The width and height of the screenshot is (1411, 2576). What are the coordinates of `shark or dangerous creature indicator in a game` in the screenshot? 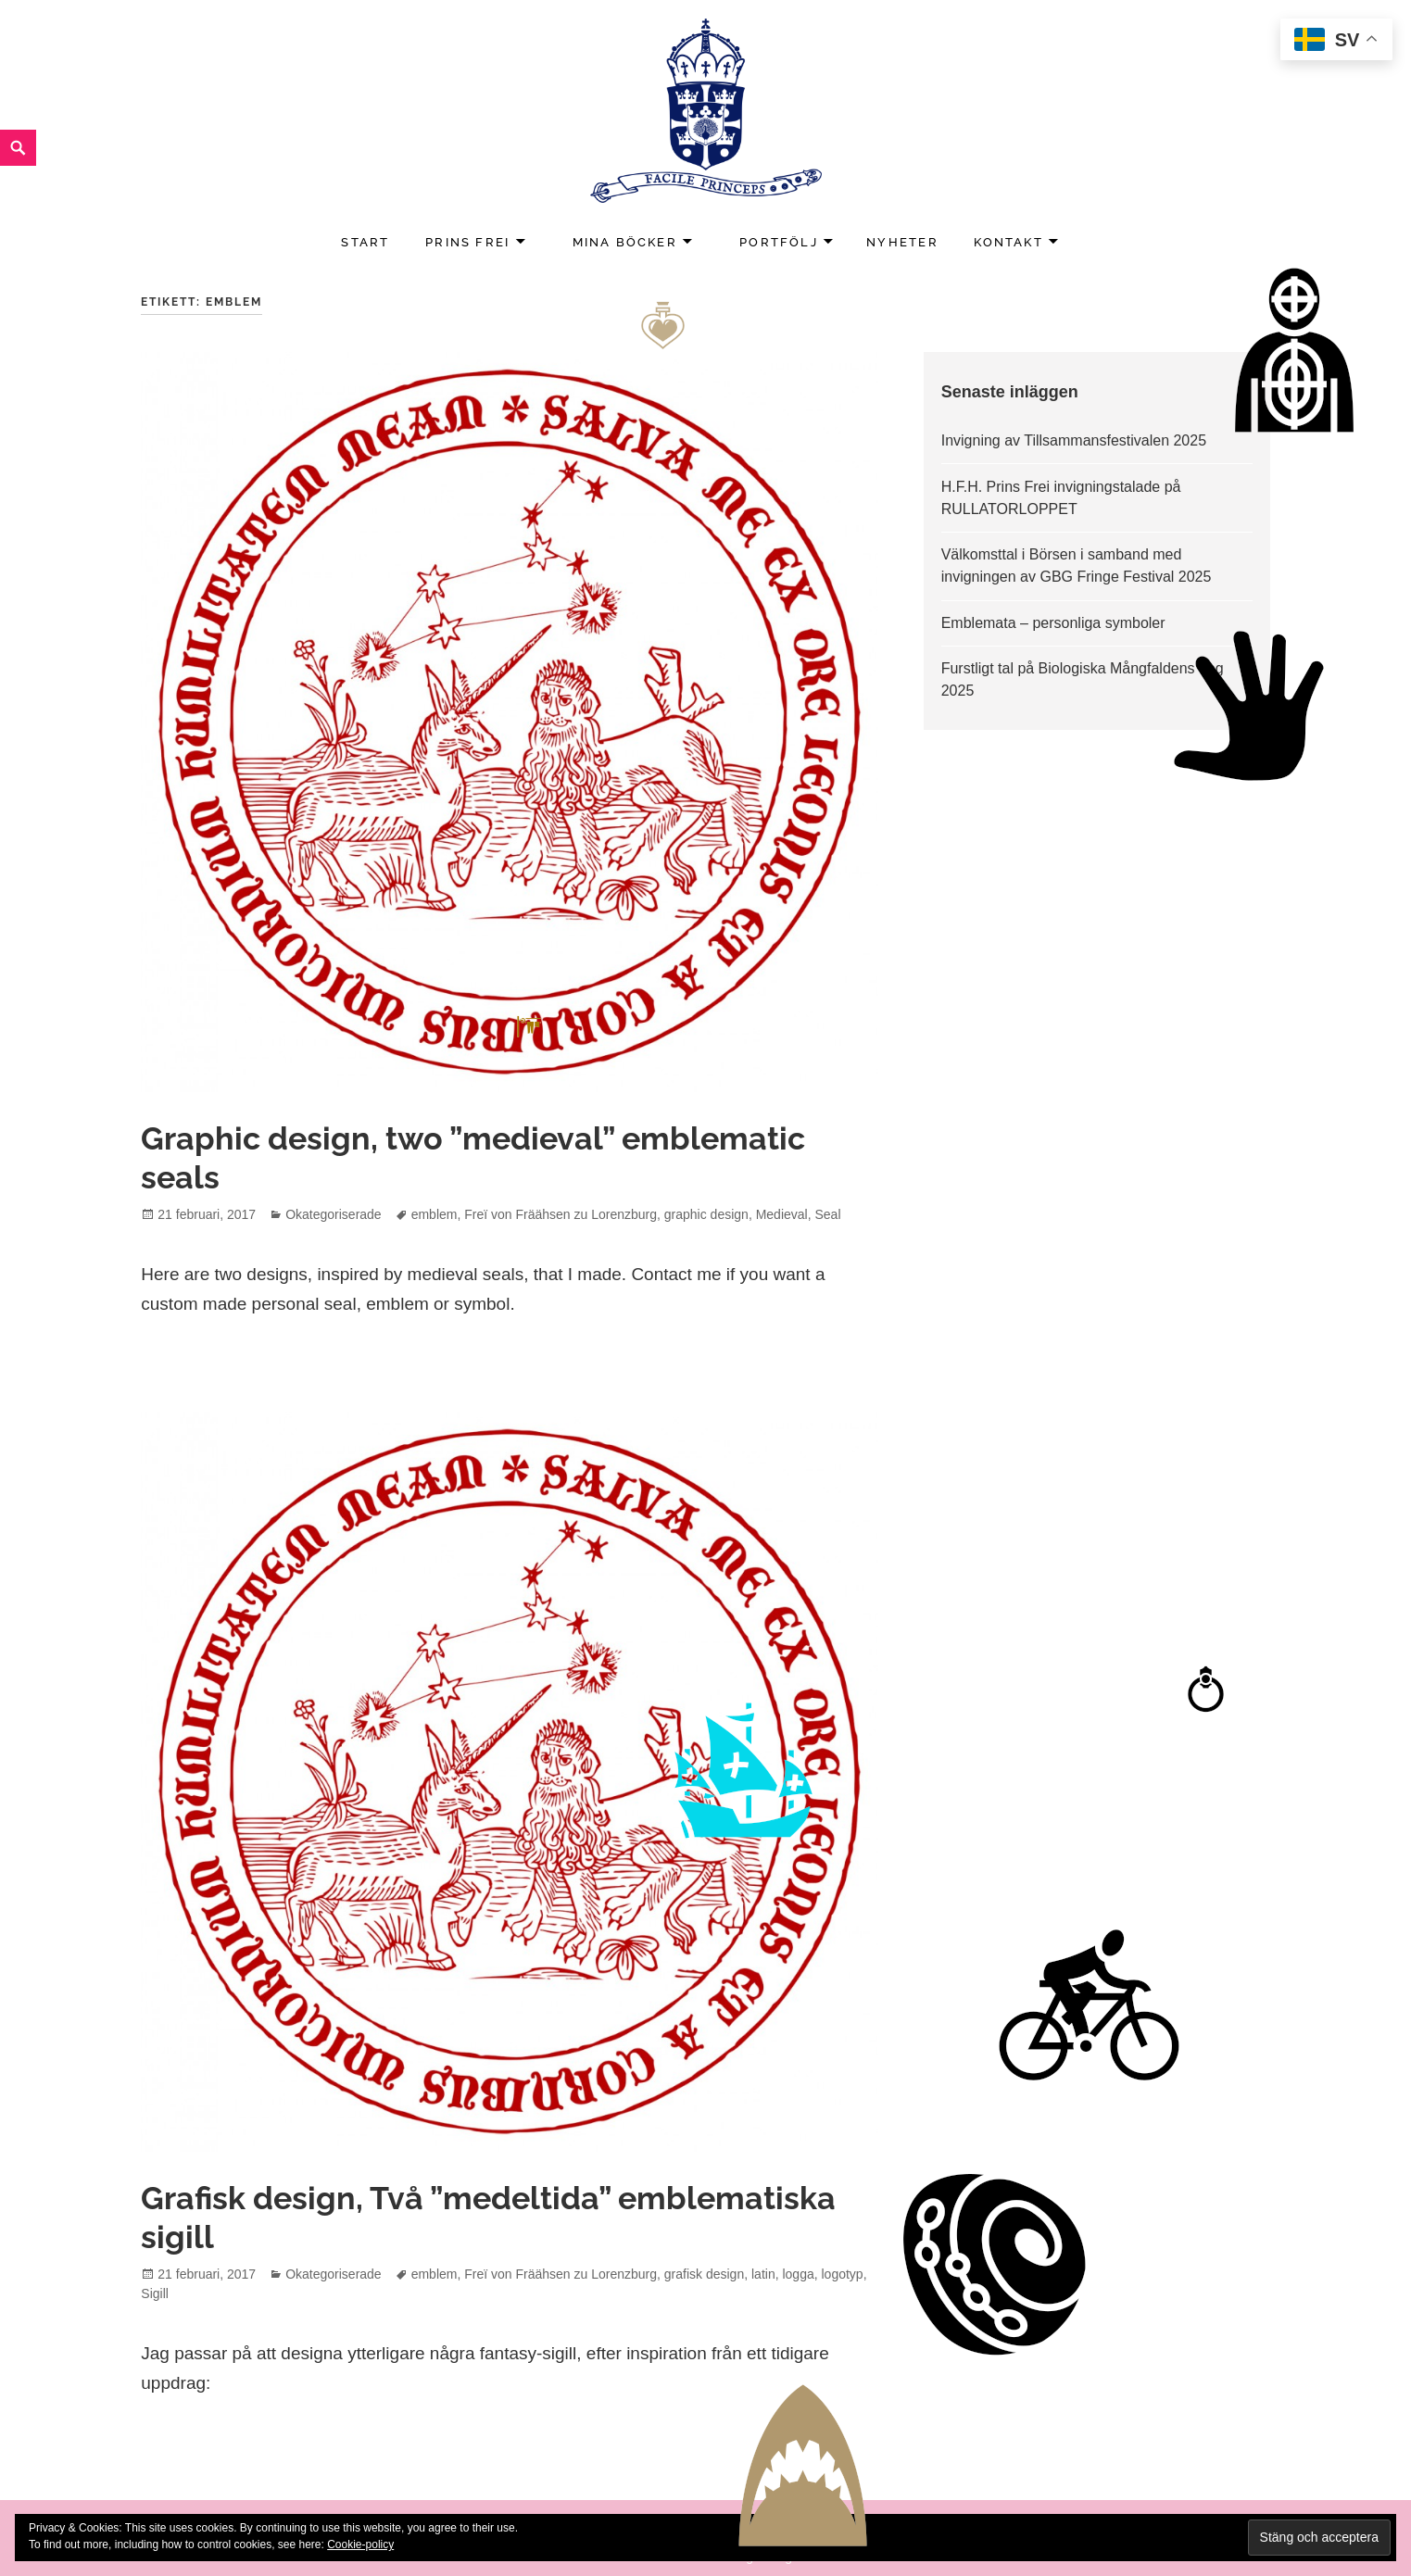 It's located at (802, 2465).